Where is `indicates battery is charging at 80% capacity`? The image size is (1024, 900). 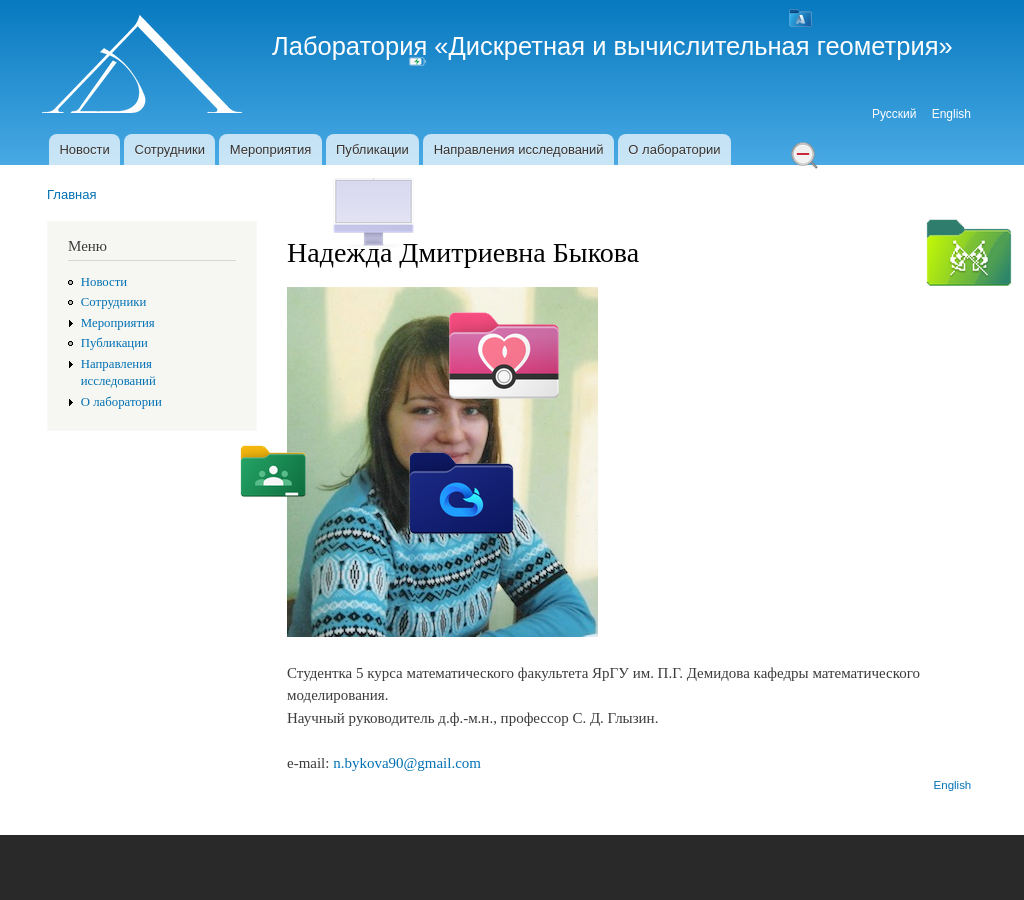 indicates battery is charging at 80% capacity is located at coordinates (417, 61).